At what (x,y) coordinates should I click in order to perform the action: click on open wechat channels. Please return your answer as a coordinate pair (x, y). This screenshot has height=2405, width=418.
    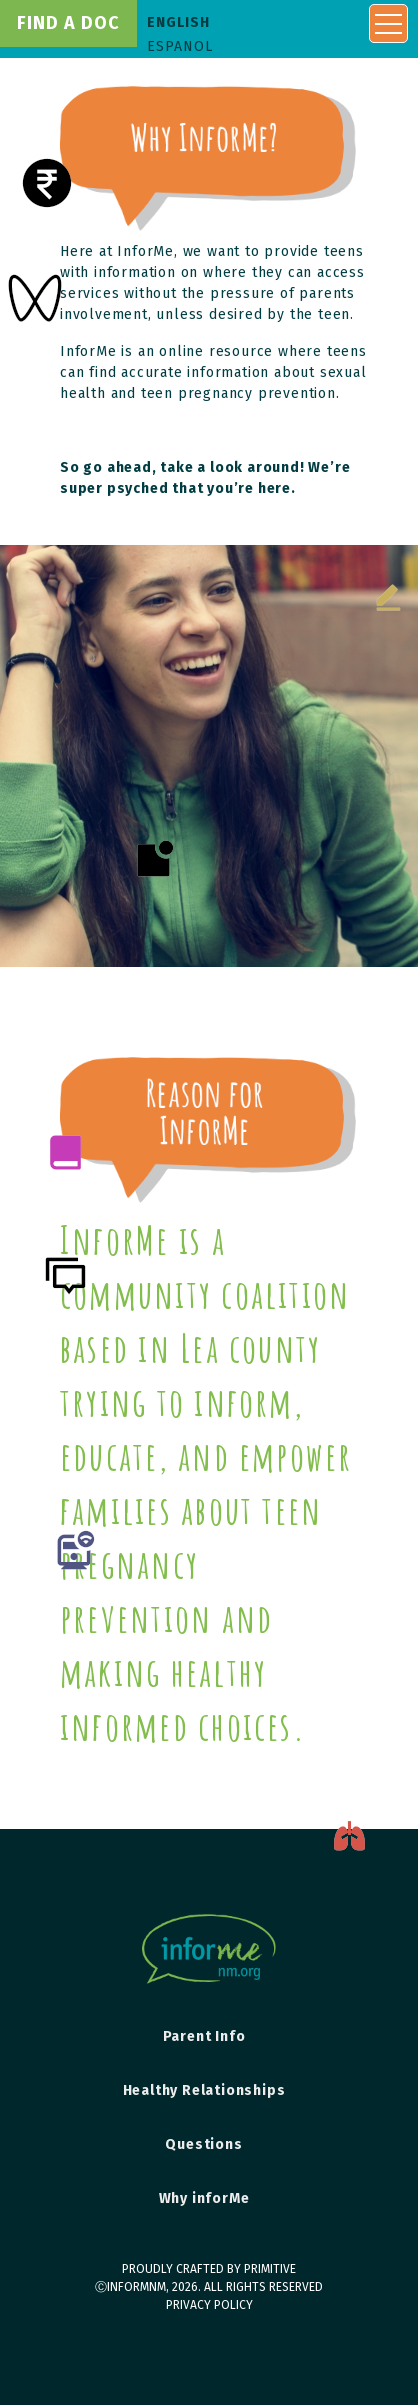
    Looking at the image, I should click on (35, 298).